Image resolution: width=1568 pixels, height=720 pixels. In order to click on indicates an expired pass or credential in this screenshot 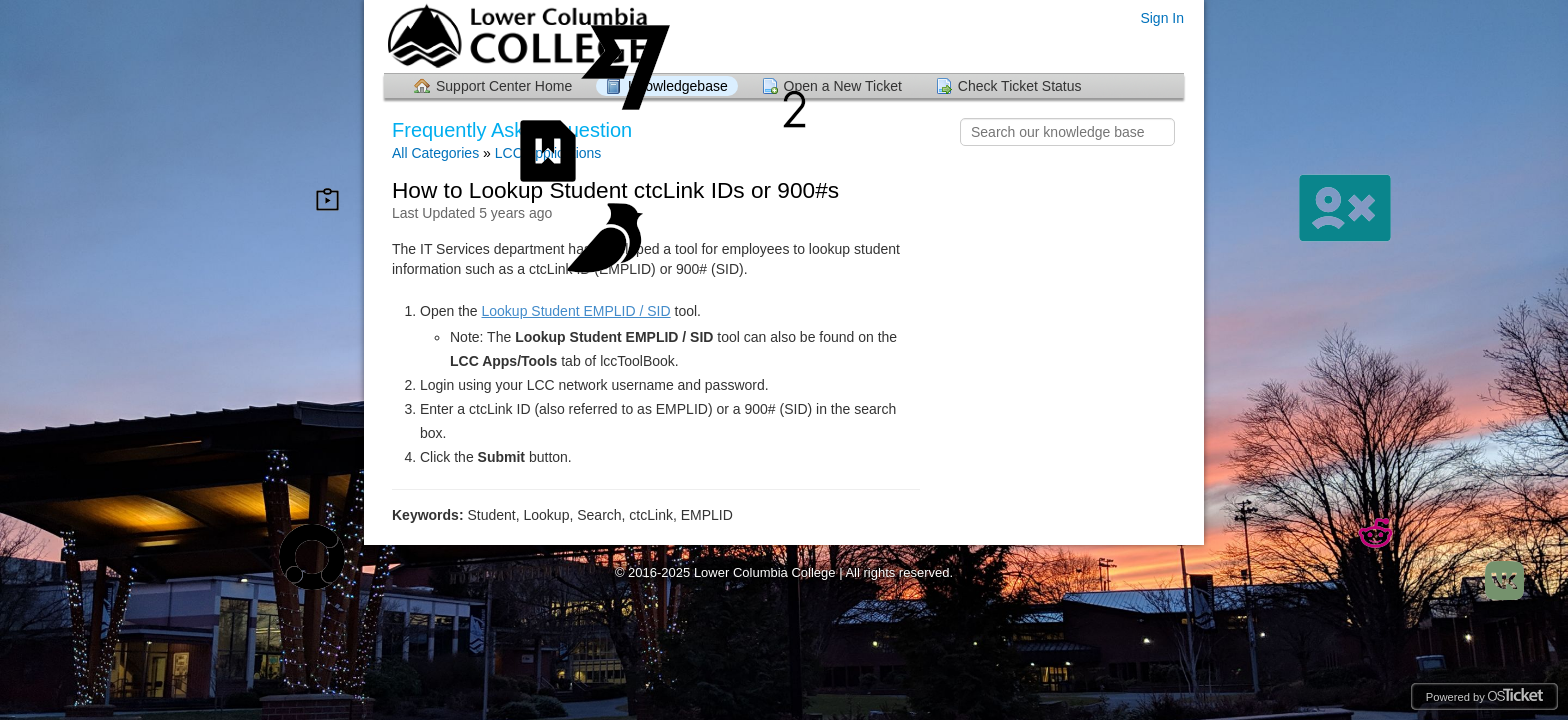, I will do `click(1345, 208)`.